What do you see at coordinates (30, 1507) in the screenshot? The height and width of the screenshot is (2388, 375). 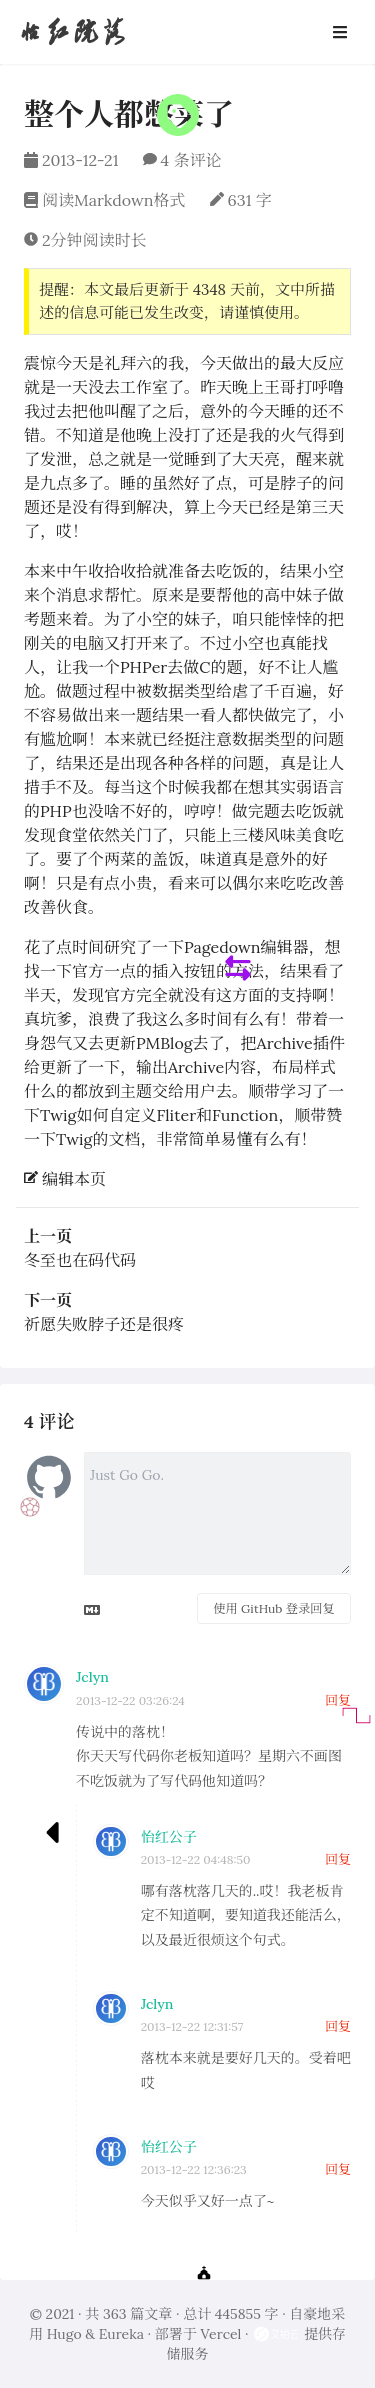 I see `access sports or soccer-related content` at bounding box center [30, 1507].